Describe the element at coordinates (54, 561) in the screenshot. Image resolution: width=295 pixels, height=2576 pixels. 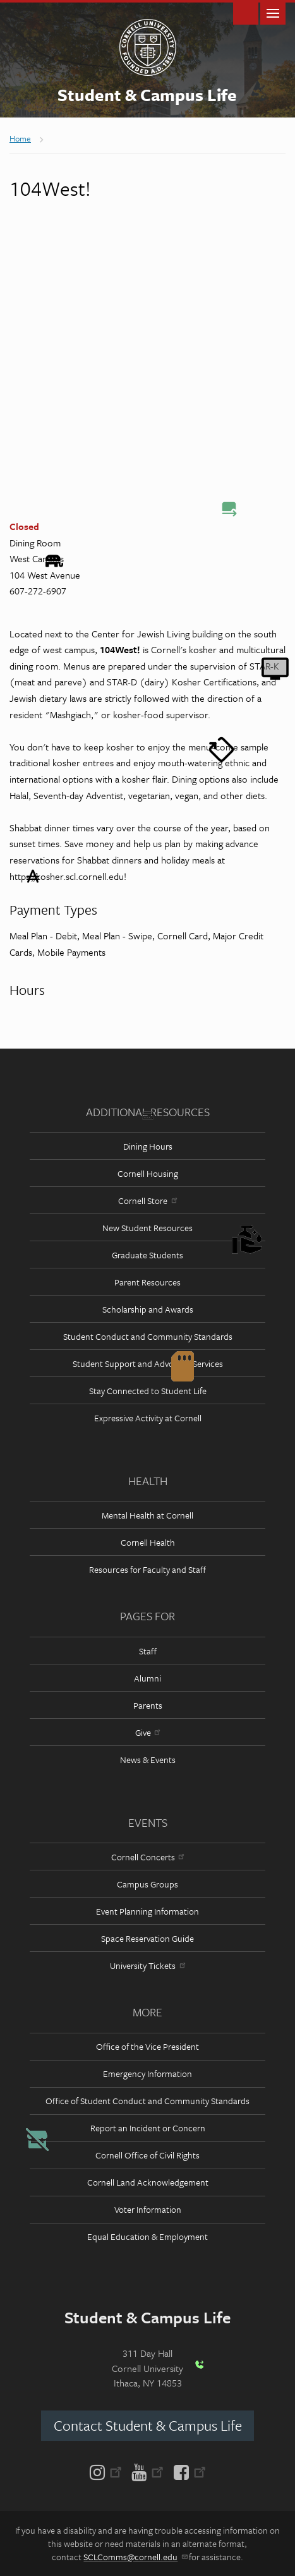
I see `indicates republican party affiliation` at that location.